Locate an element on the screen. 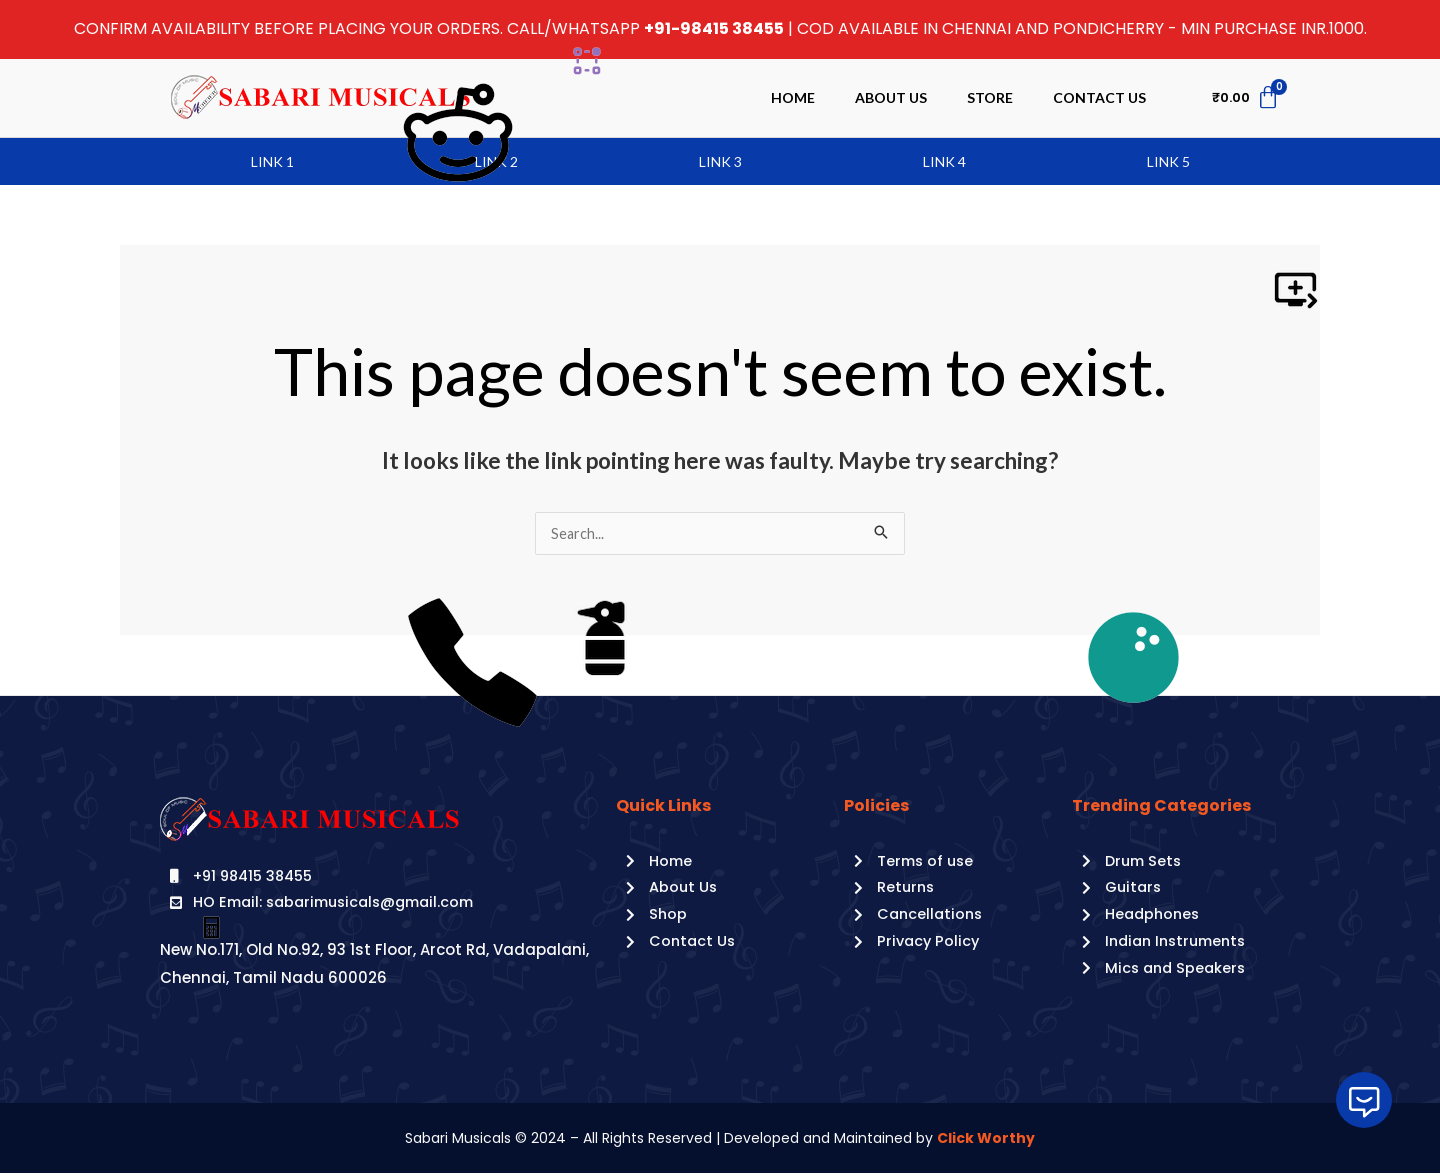 The height and width of the screenshot is (1176, 1440). add current item to play next in queue is located at coordinates (1295, 289).